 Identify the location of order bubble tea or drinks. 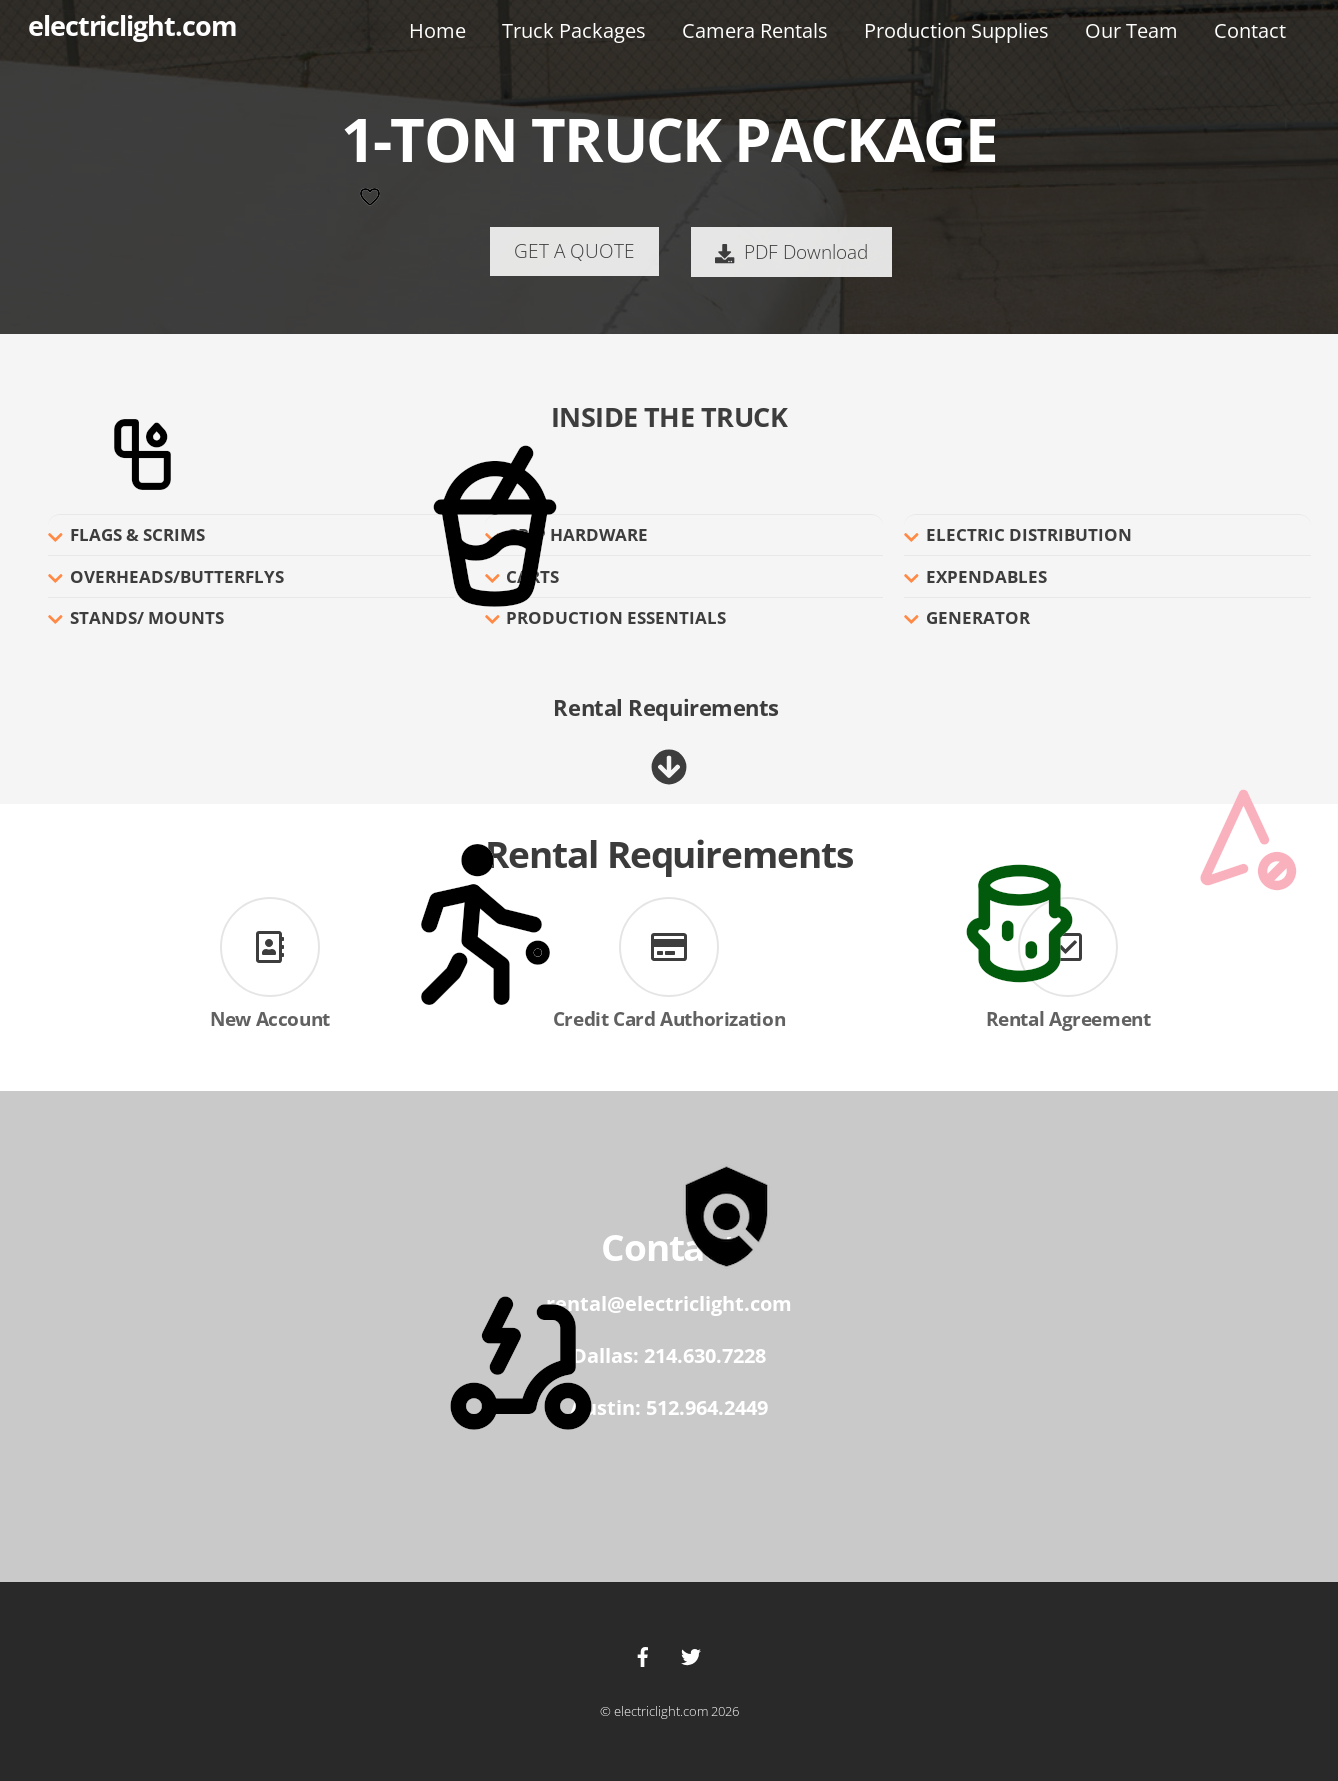
(495, 530).